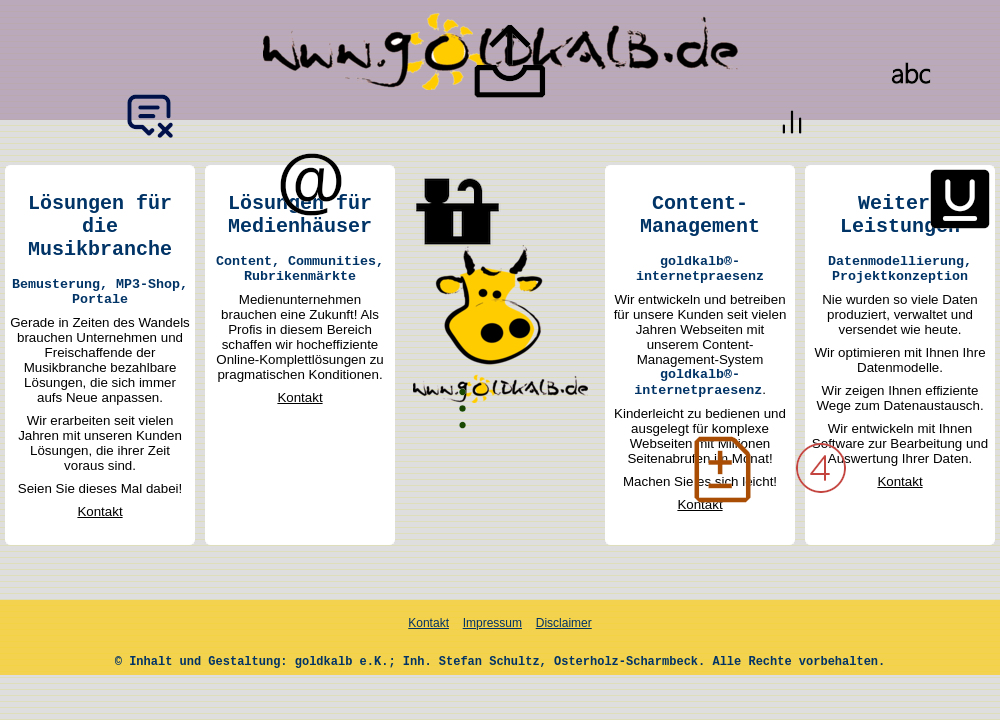  What do you see at coordinates (911, 75) in the screenshot?
I see `indicates a text or string variable in code` at bounding box center [911, 75].